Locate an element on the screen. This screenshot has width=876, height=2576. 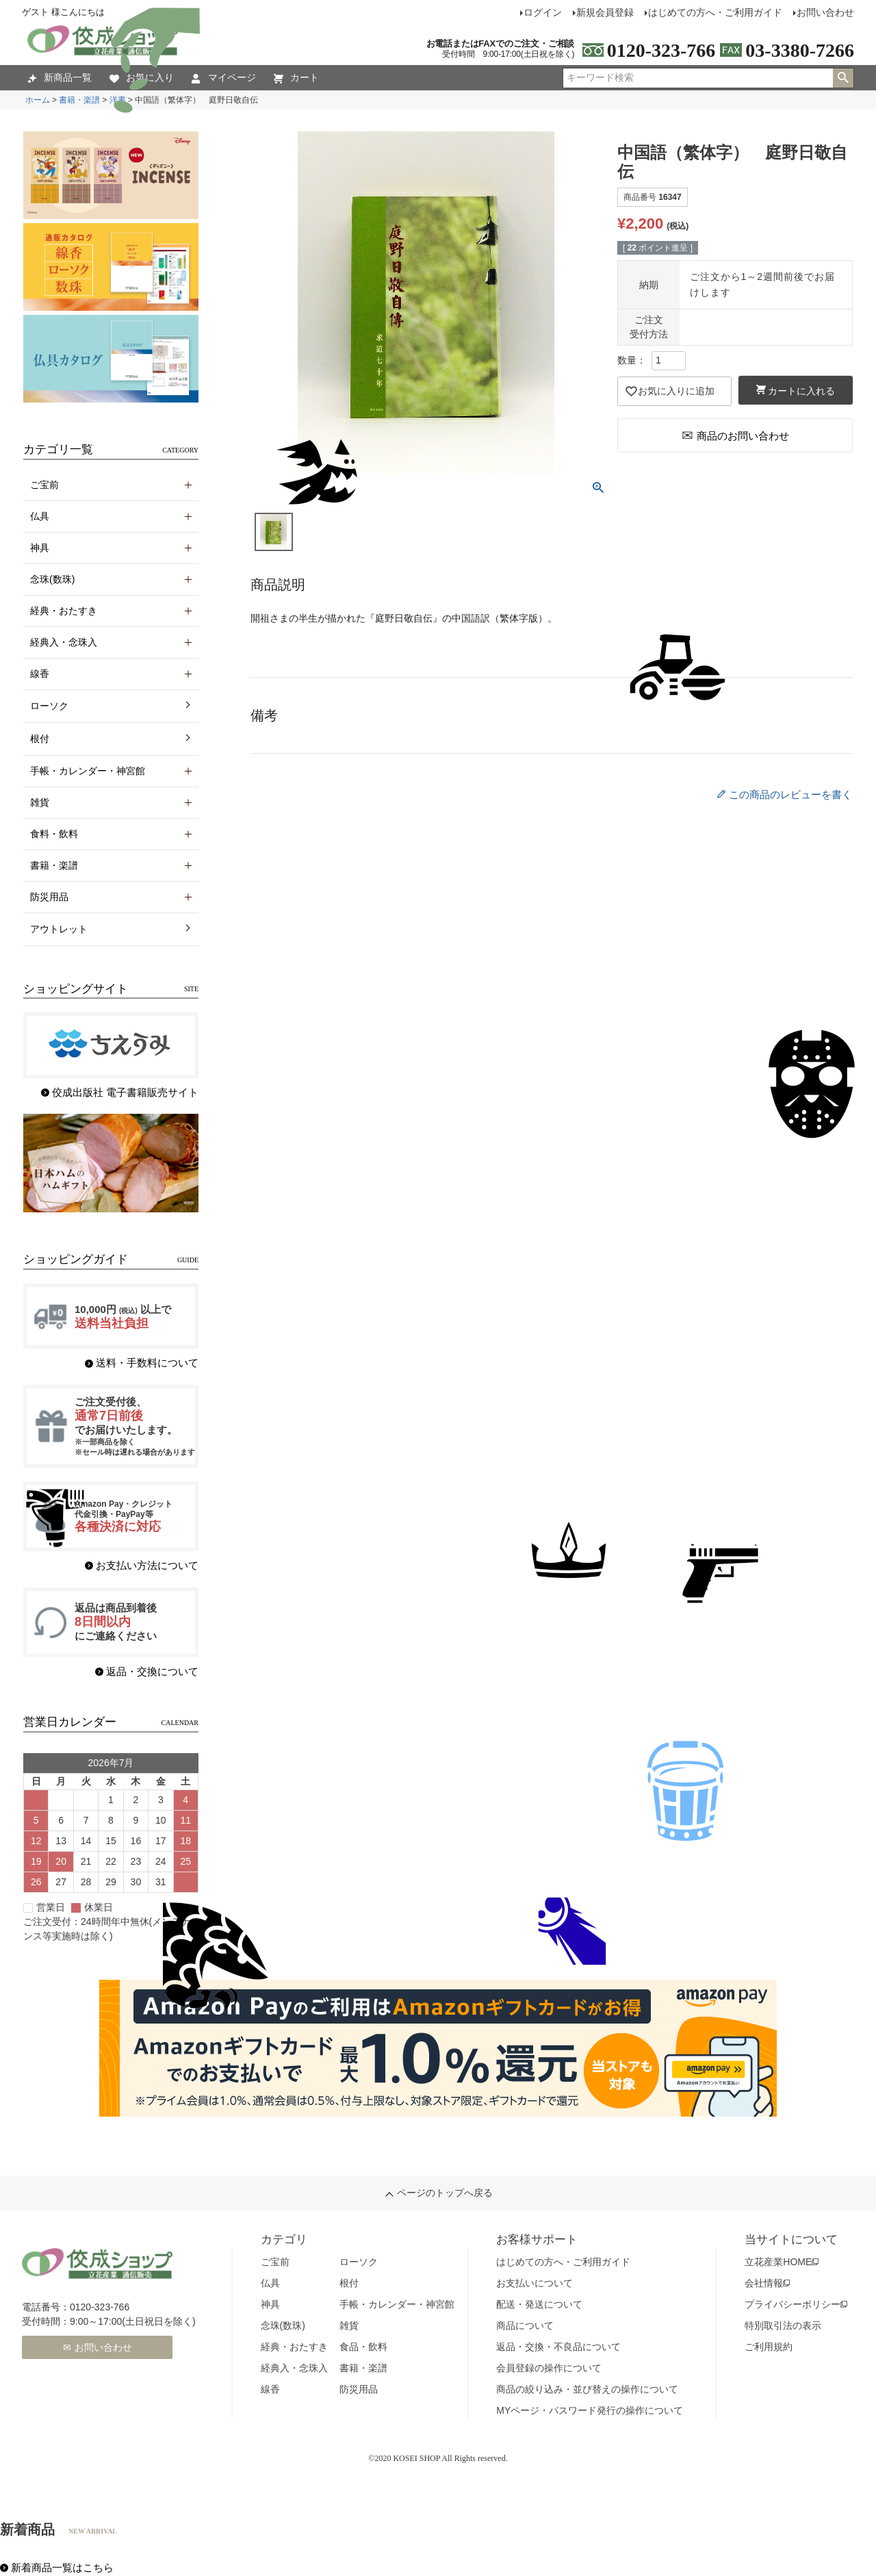
make a payment or purchase is located at coordinates (144, 61).